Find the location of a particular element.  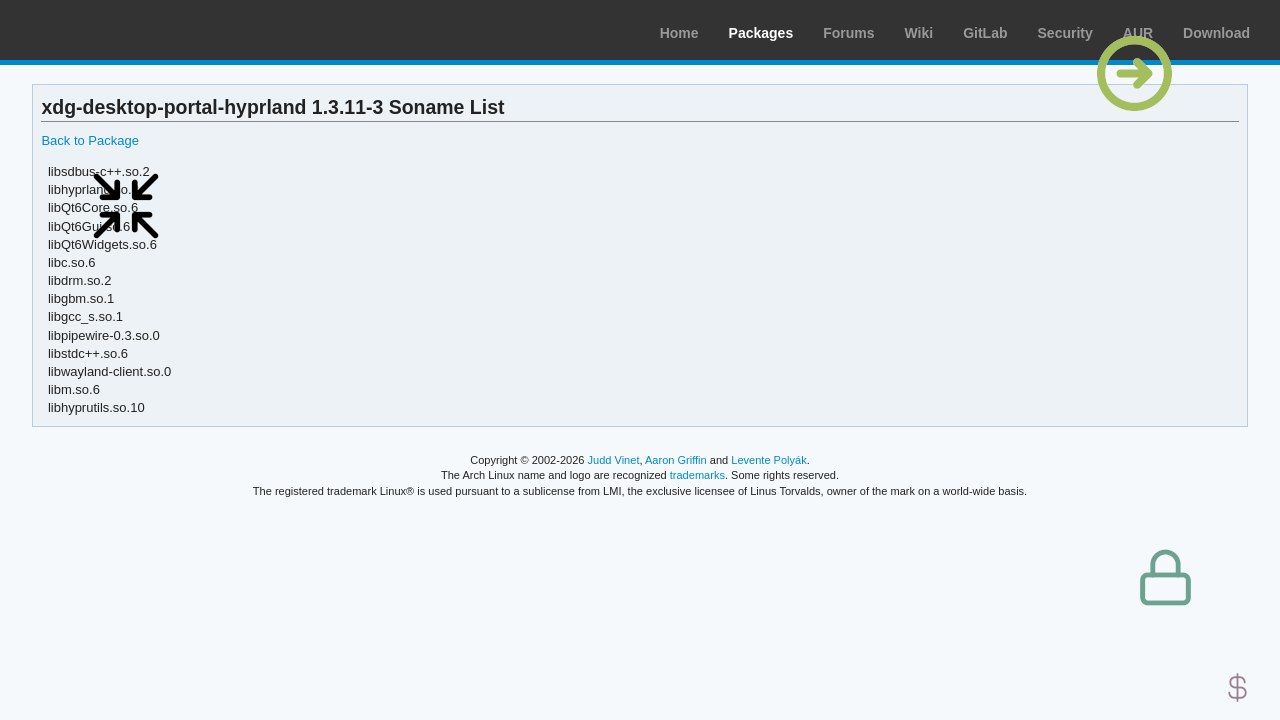

indicates a secure or encrypted connection is located at coordinates (1165, 577).